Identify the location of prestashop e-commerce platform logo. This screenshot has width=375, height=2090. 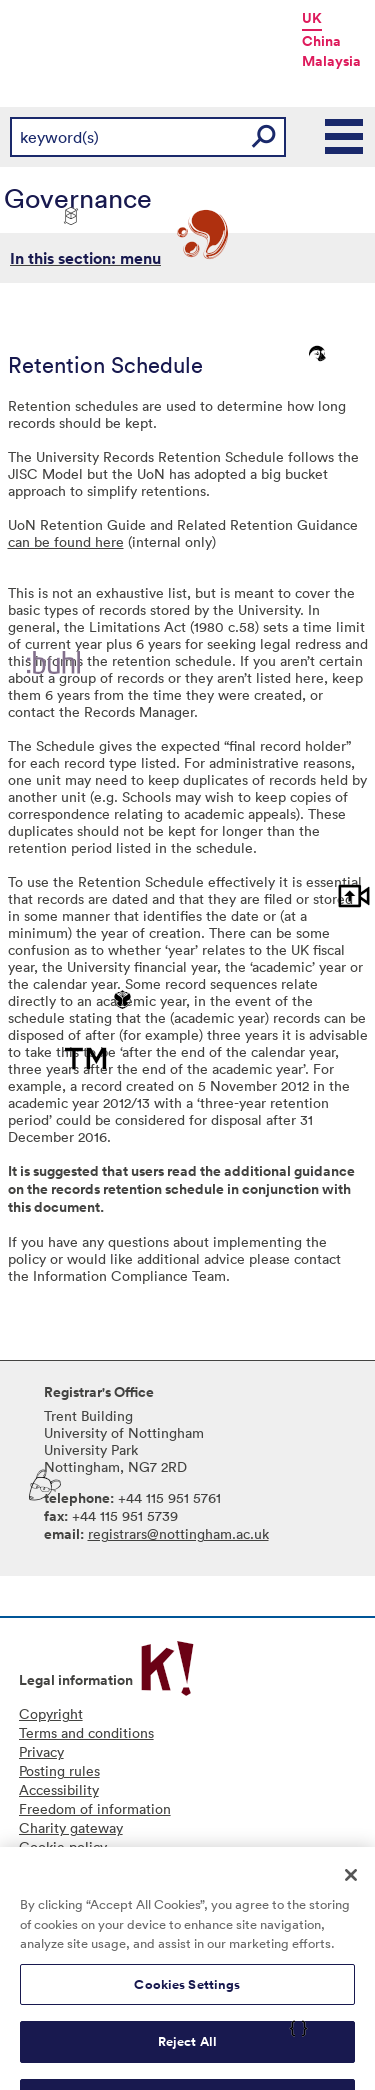
(317, 353).